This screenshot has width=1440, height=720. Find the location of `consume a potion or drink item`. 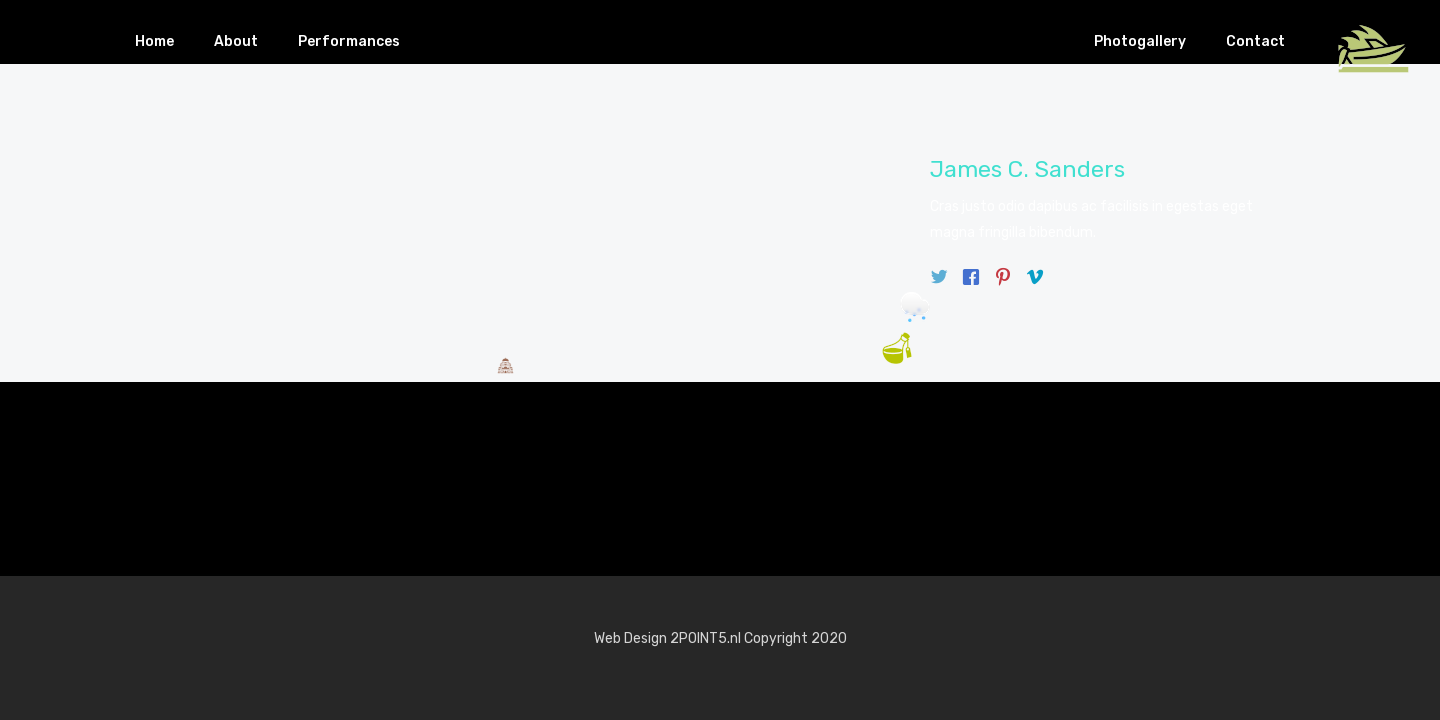

consume a potion or drink item is located at coordinates (897, 348).